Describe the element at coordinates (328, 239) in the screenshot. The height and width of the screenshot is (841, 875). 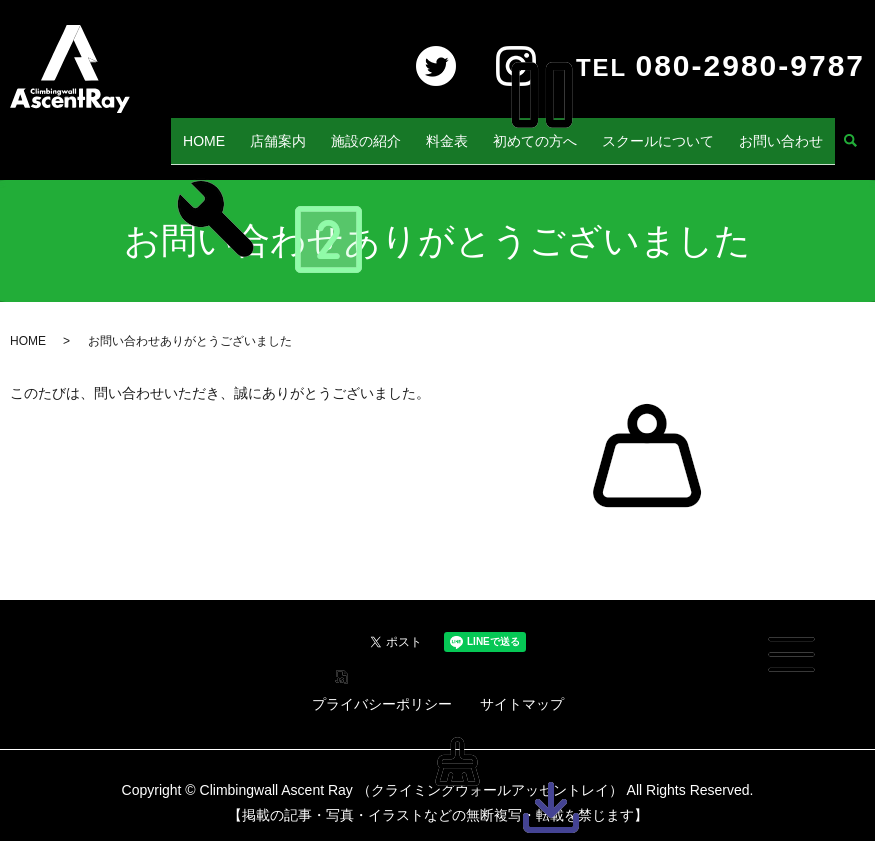
I see `select option number two` at that location.